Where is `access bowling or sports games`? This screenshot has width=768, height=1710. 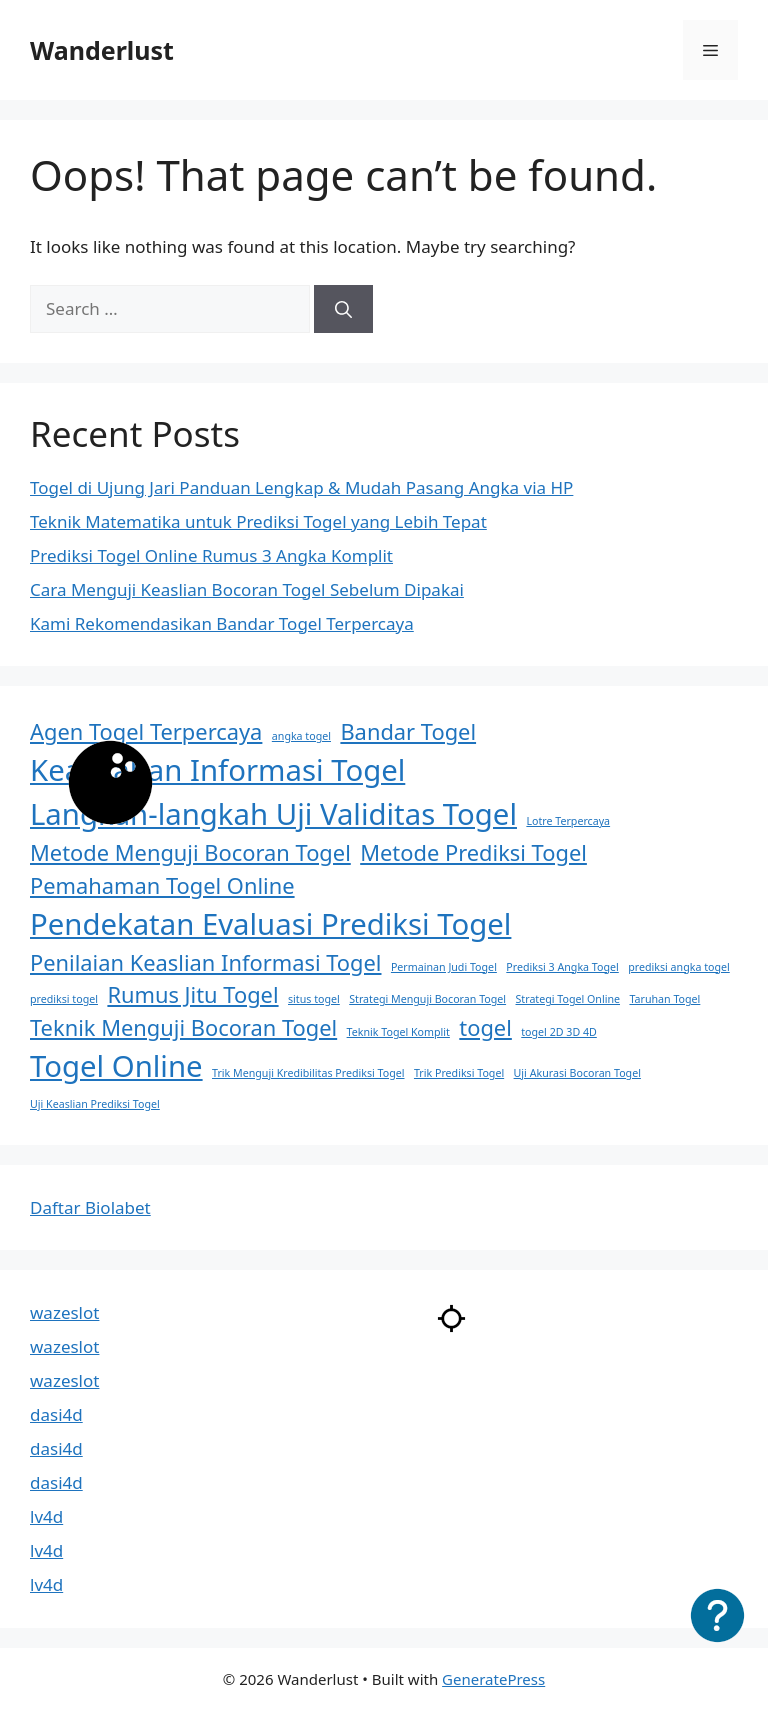
access bowling or sports games is located at coordinates (110, 782).